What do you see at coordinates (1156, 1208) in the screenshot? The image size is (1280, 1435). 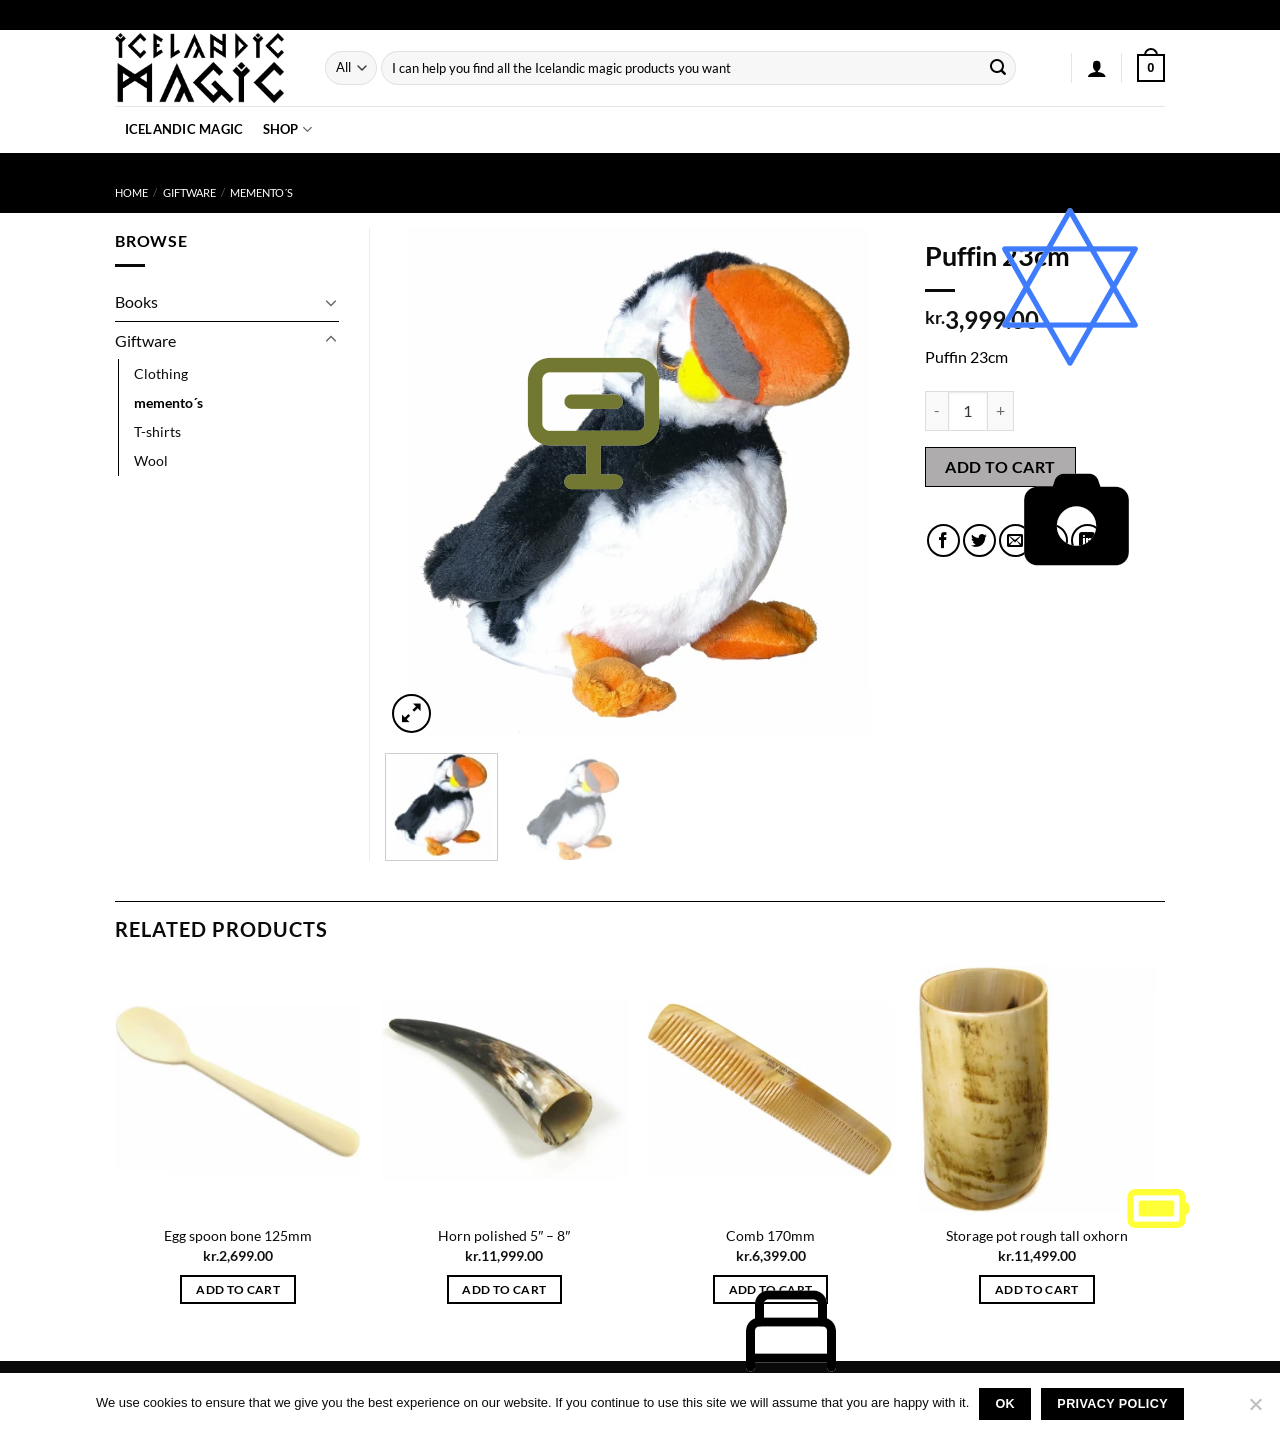 I see `indicates full battery charge` at bounding box center [1156, 1208].